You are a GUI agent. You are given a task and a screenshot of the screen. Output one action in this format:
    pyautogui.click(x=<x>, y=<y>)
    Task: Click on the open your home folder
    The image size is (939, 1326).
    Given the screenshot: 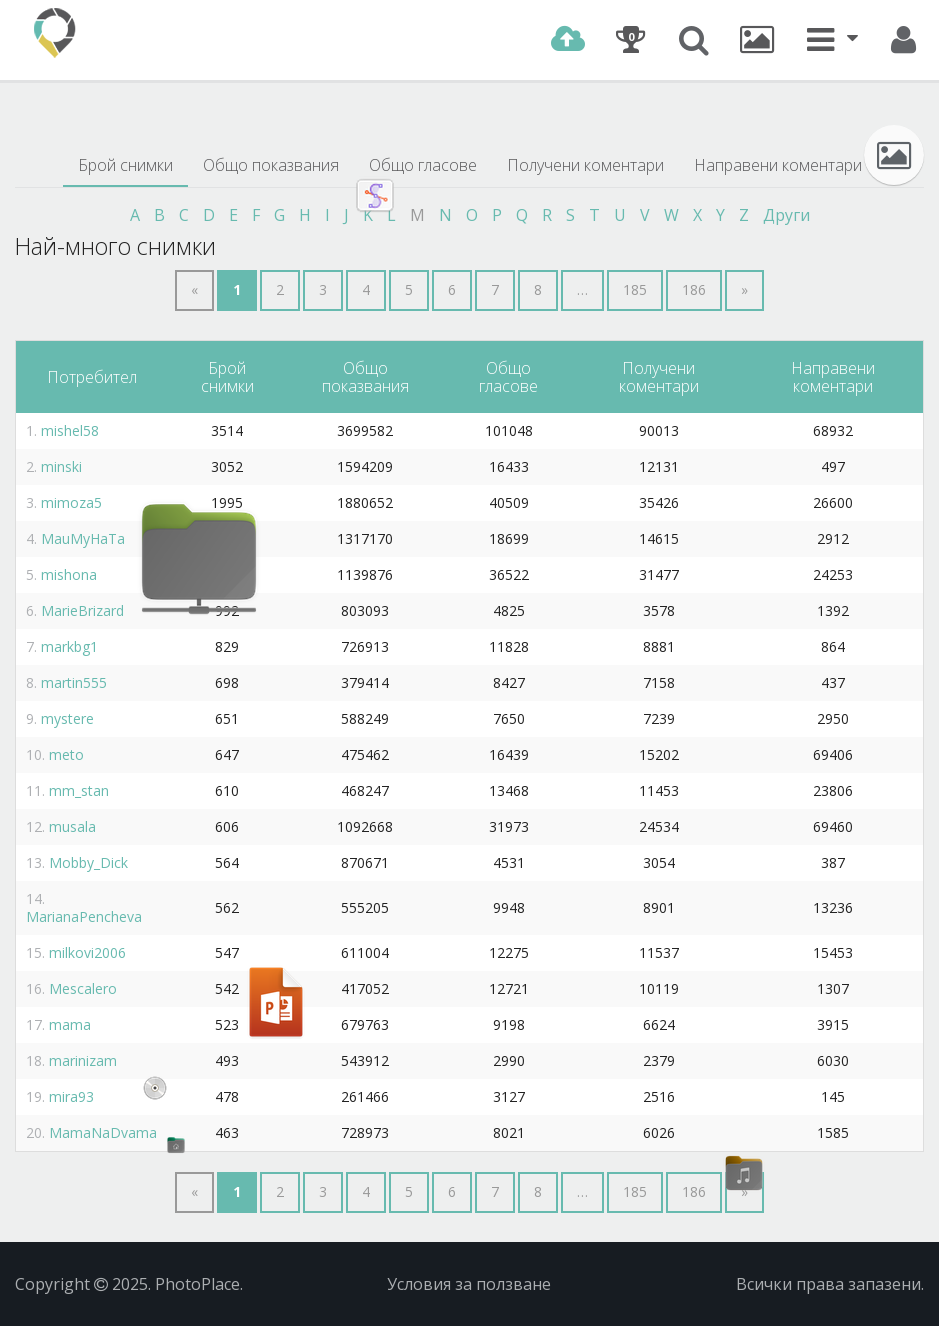 What is the action you would take?
    pyautogui.click(x=176, y=1145)
    